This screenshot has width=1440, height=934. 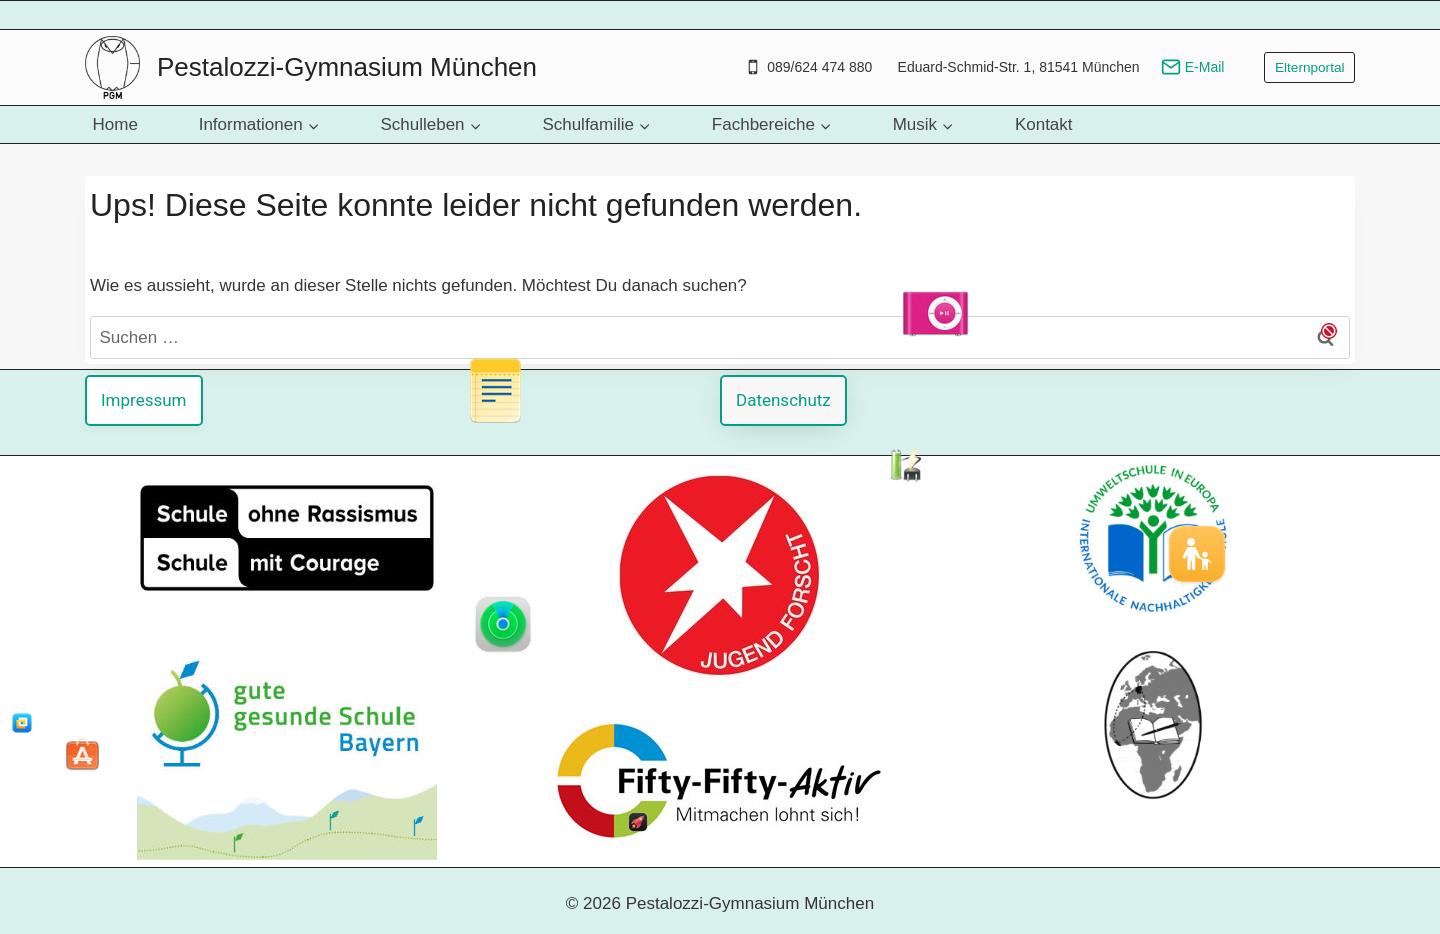 I want to click on cancel or abort current action, so click(x=1329, y=331).